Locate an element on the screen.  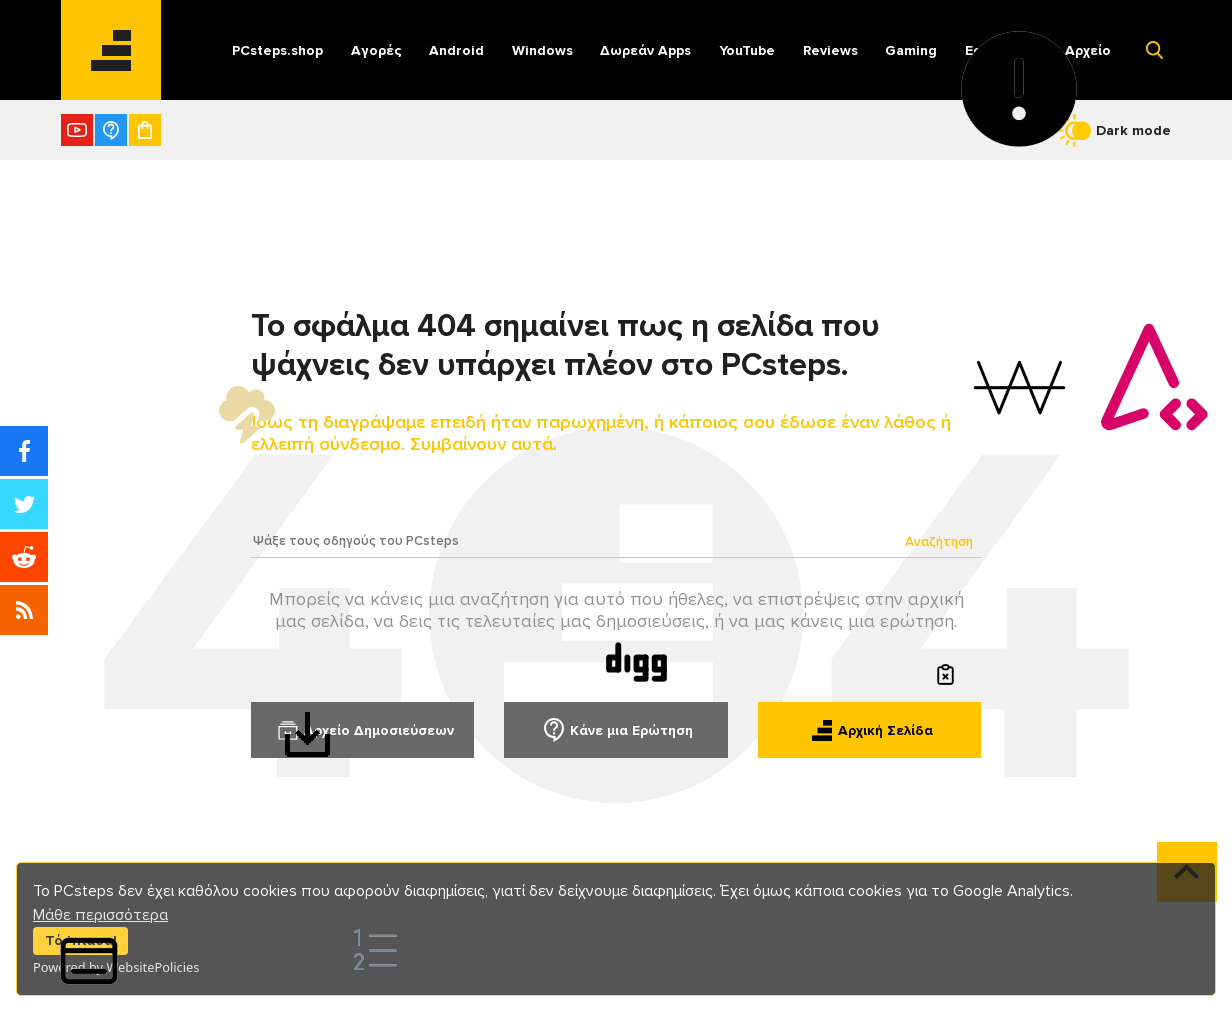
indicates south korean won currency is located at coordinates (1019, 384).